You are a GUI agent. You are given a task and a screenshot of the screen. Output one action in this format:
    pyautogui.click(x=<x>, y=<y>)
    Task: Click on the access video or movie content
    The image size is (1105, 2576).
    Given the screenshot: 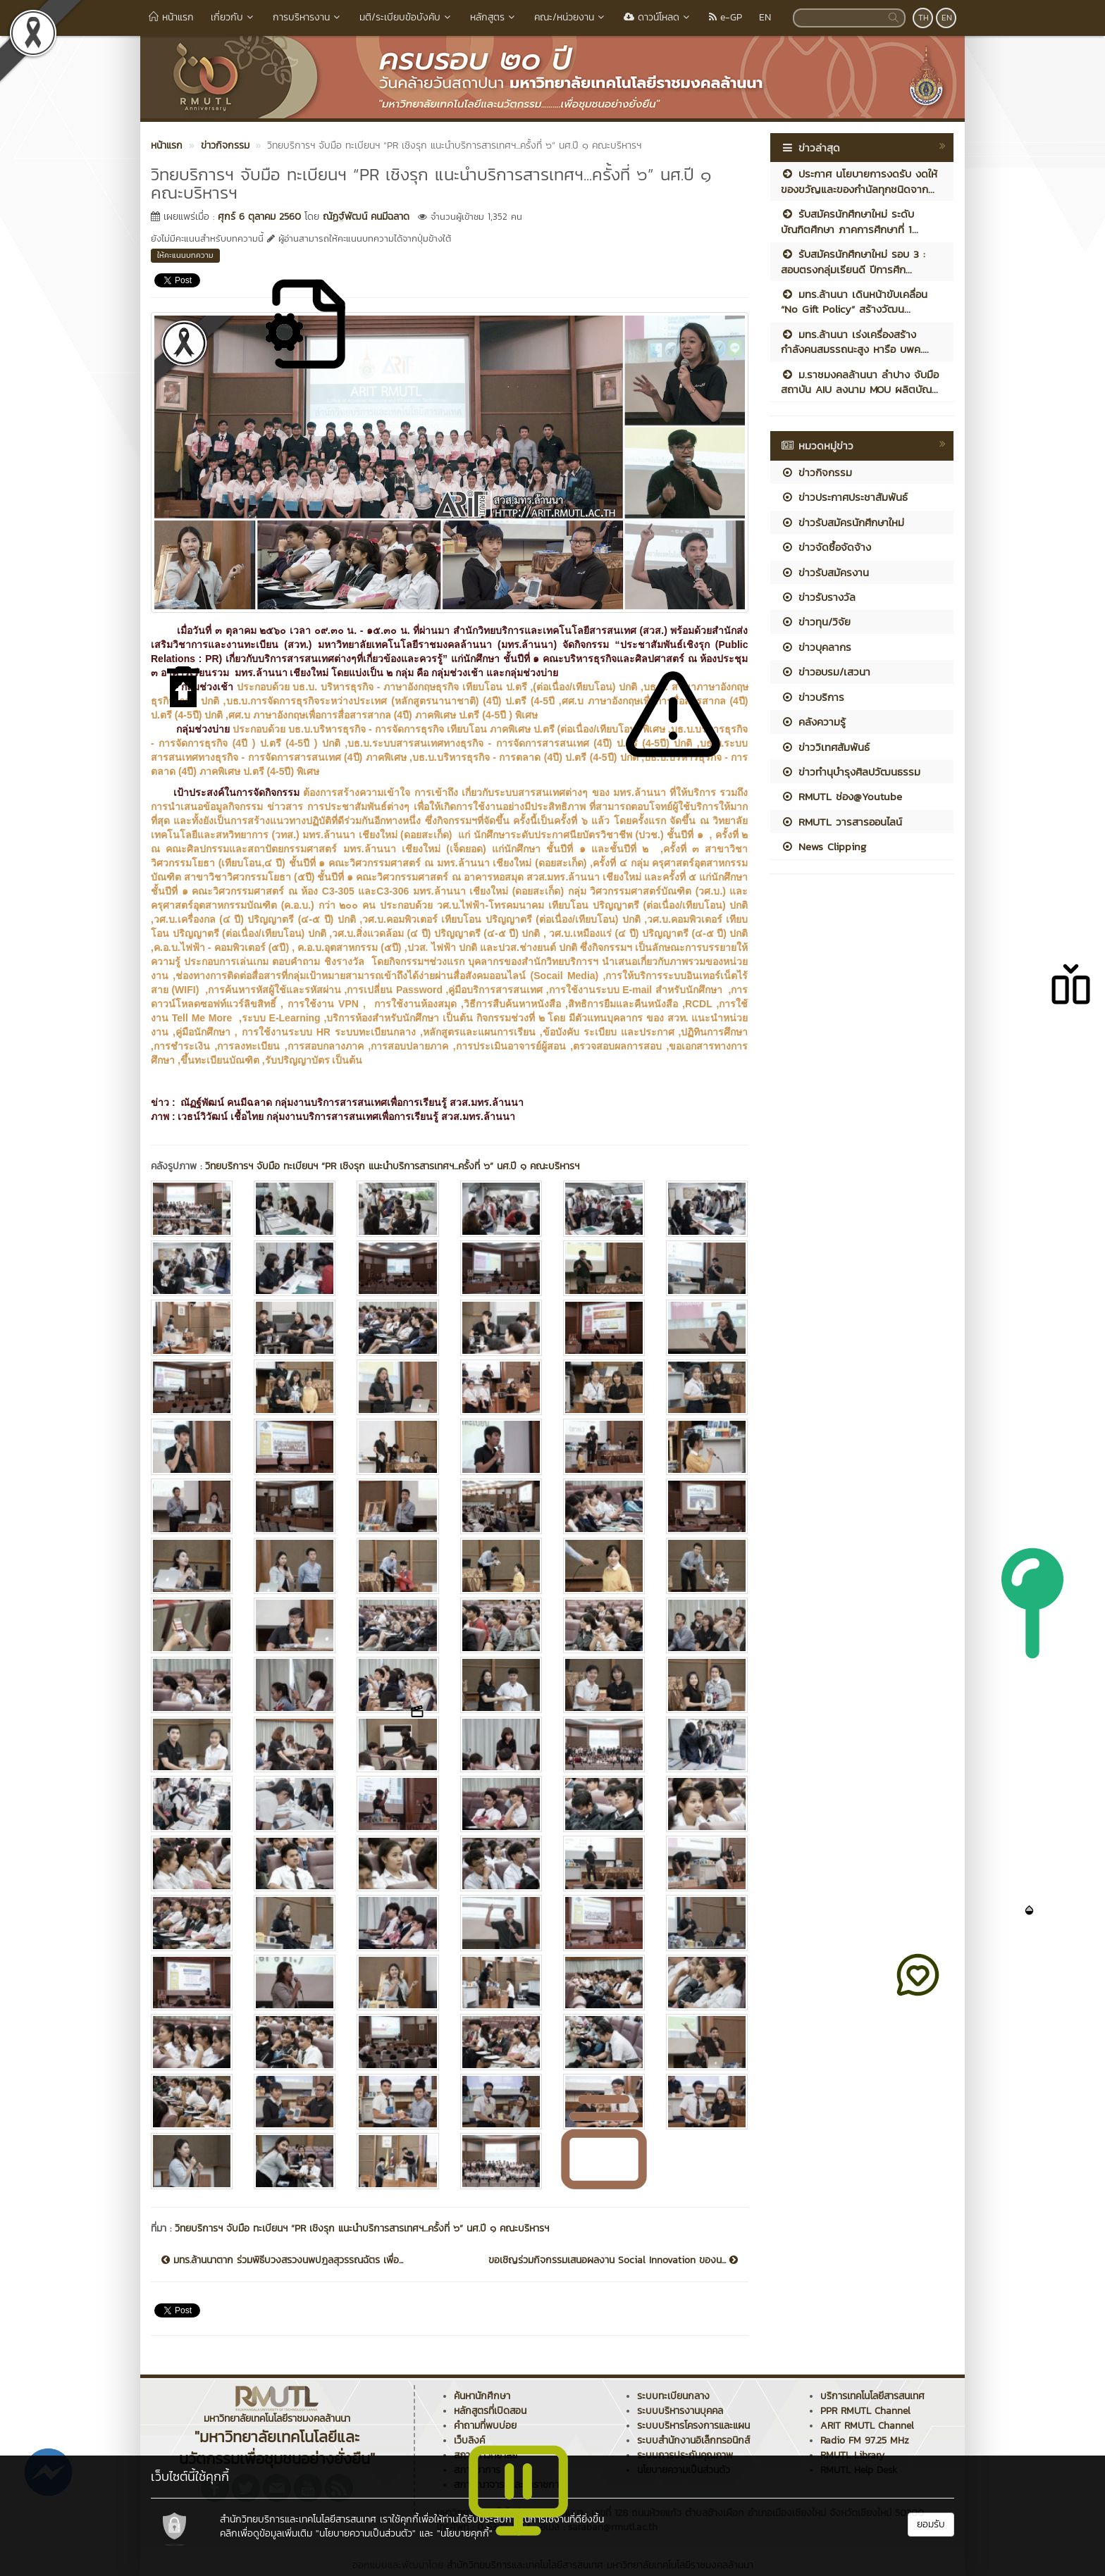 What is the action you would take?
    pyautogui.click(x=417, y=1712)
    